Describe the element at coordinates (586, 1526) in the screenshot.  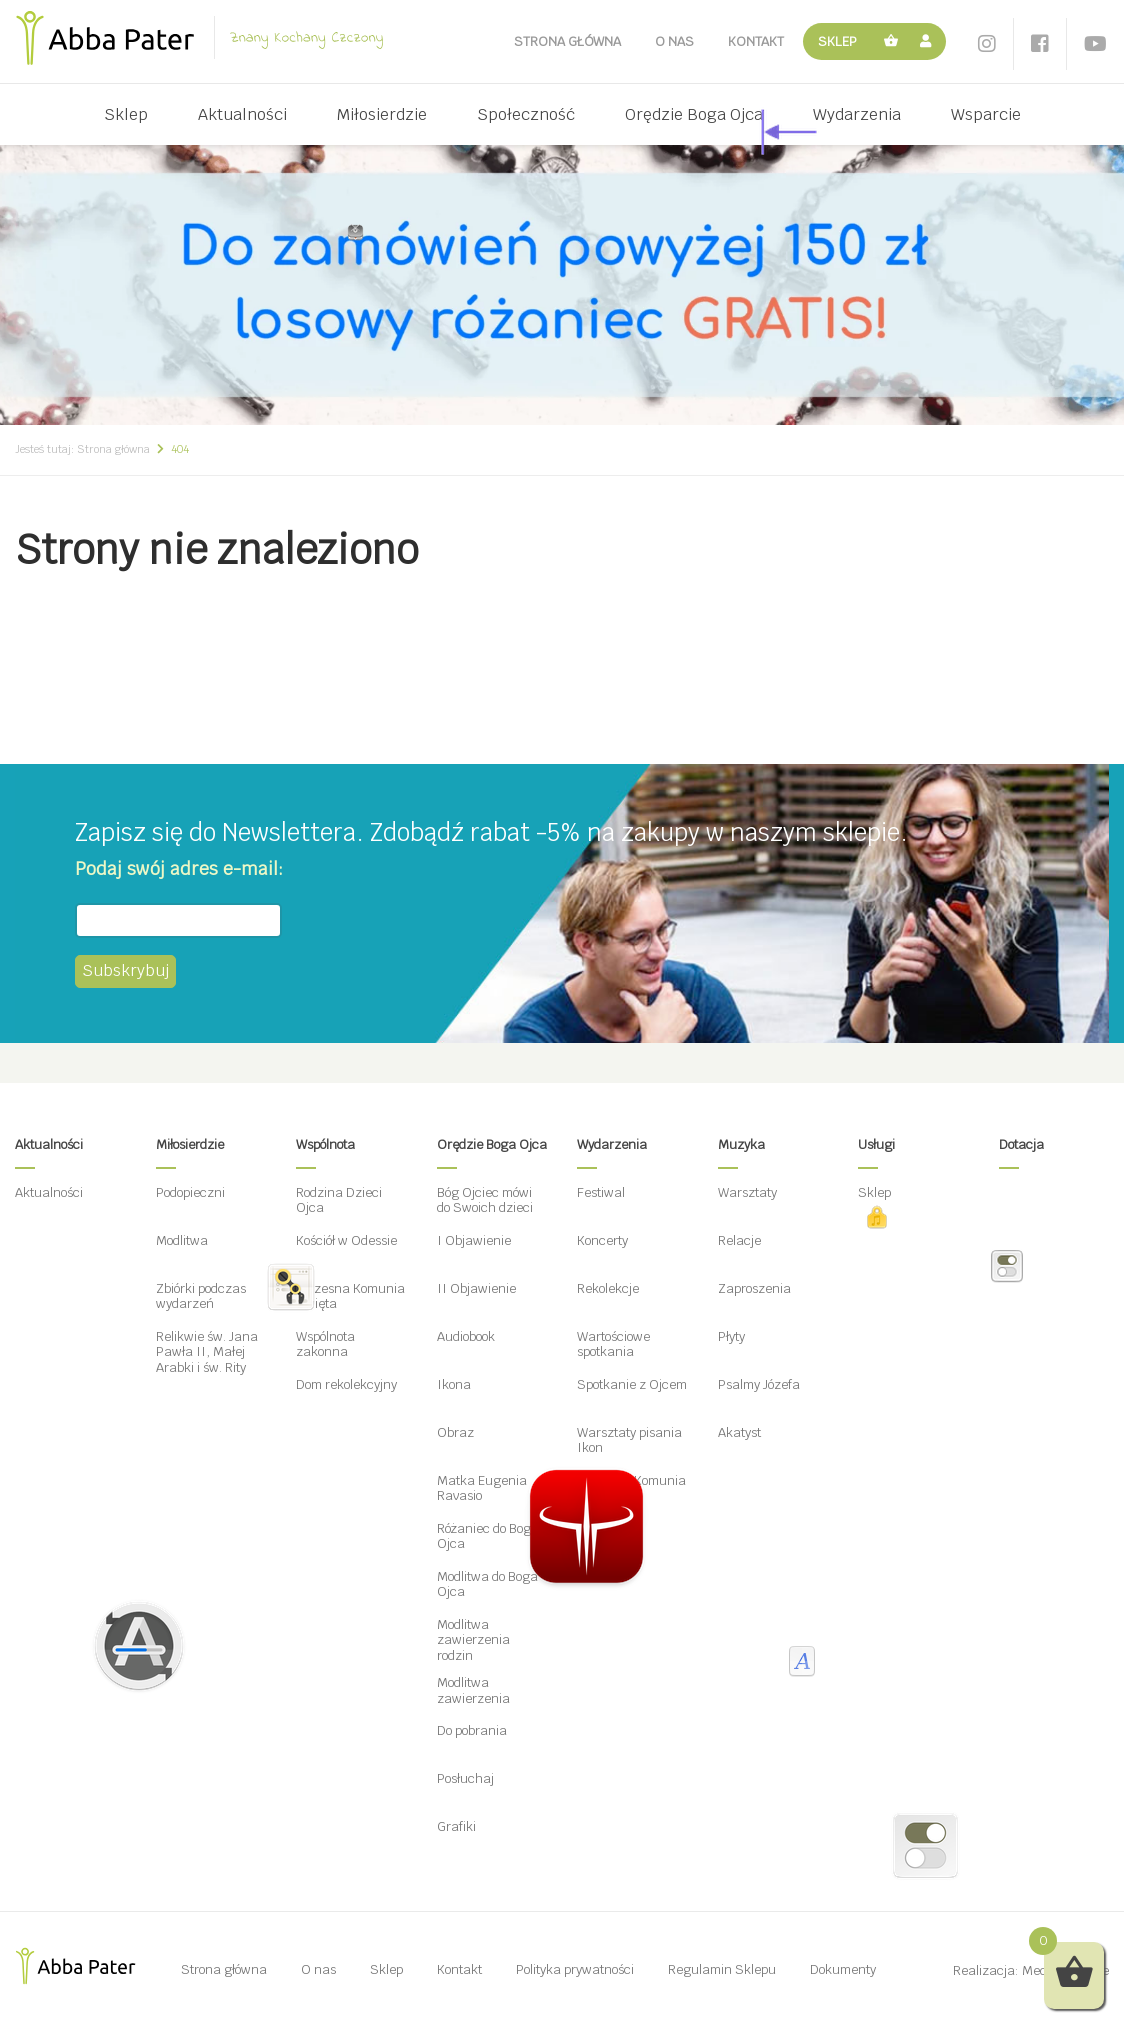
I see `launch ioquake3 game engine` at that location.